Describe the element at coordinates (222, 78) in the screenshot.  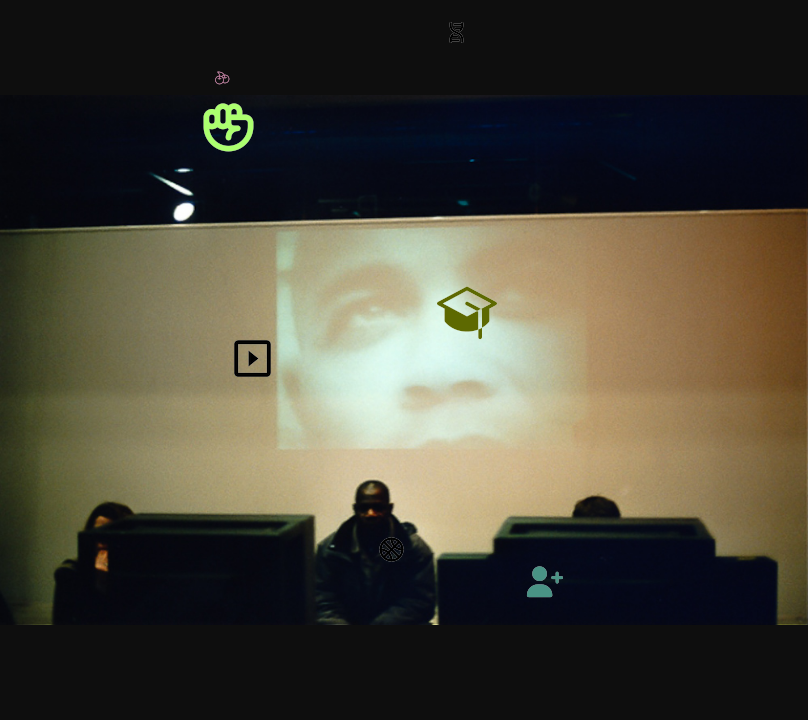
I see `indicates fruit or produce category` at that location.